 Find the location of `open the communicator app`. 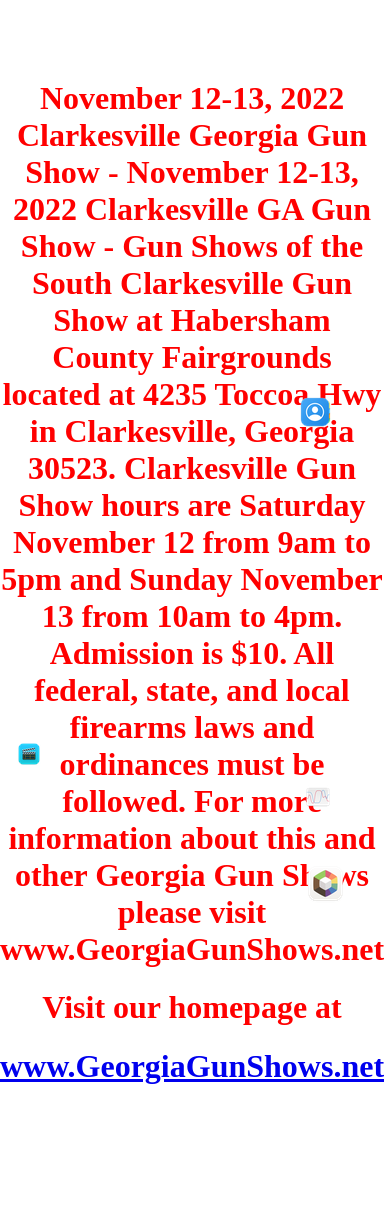

open the communicator app is located at coordinates (315, 412).